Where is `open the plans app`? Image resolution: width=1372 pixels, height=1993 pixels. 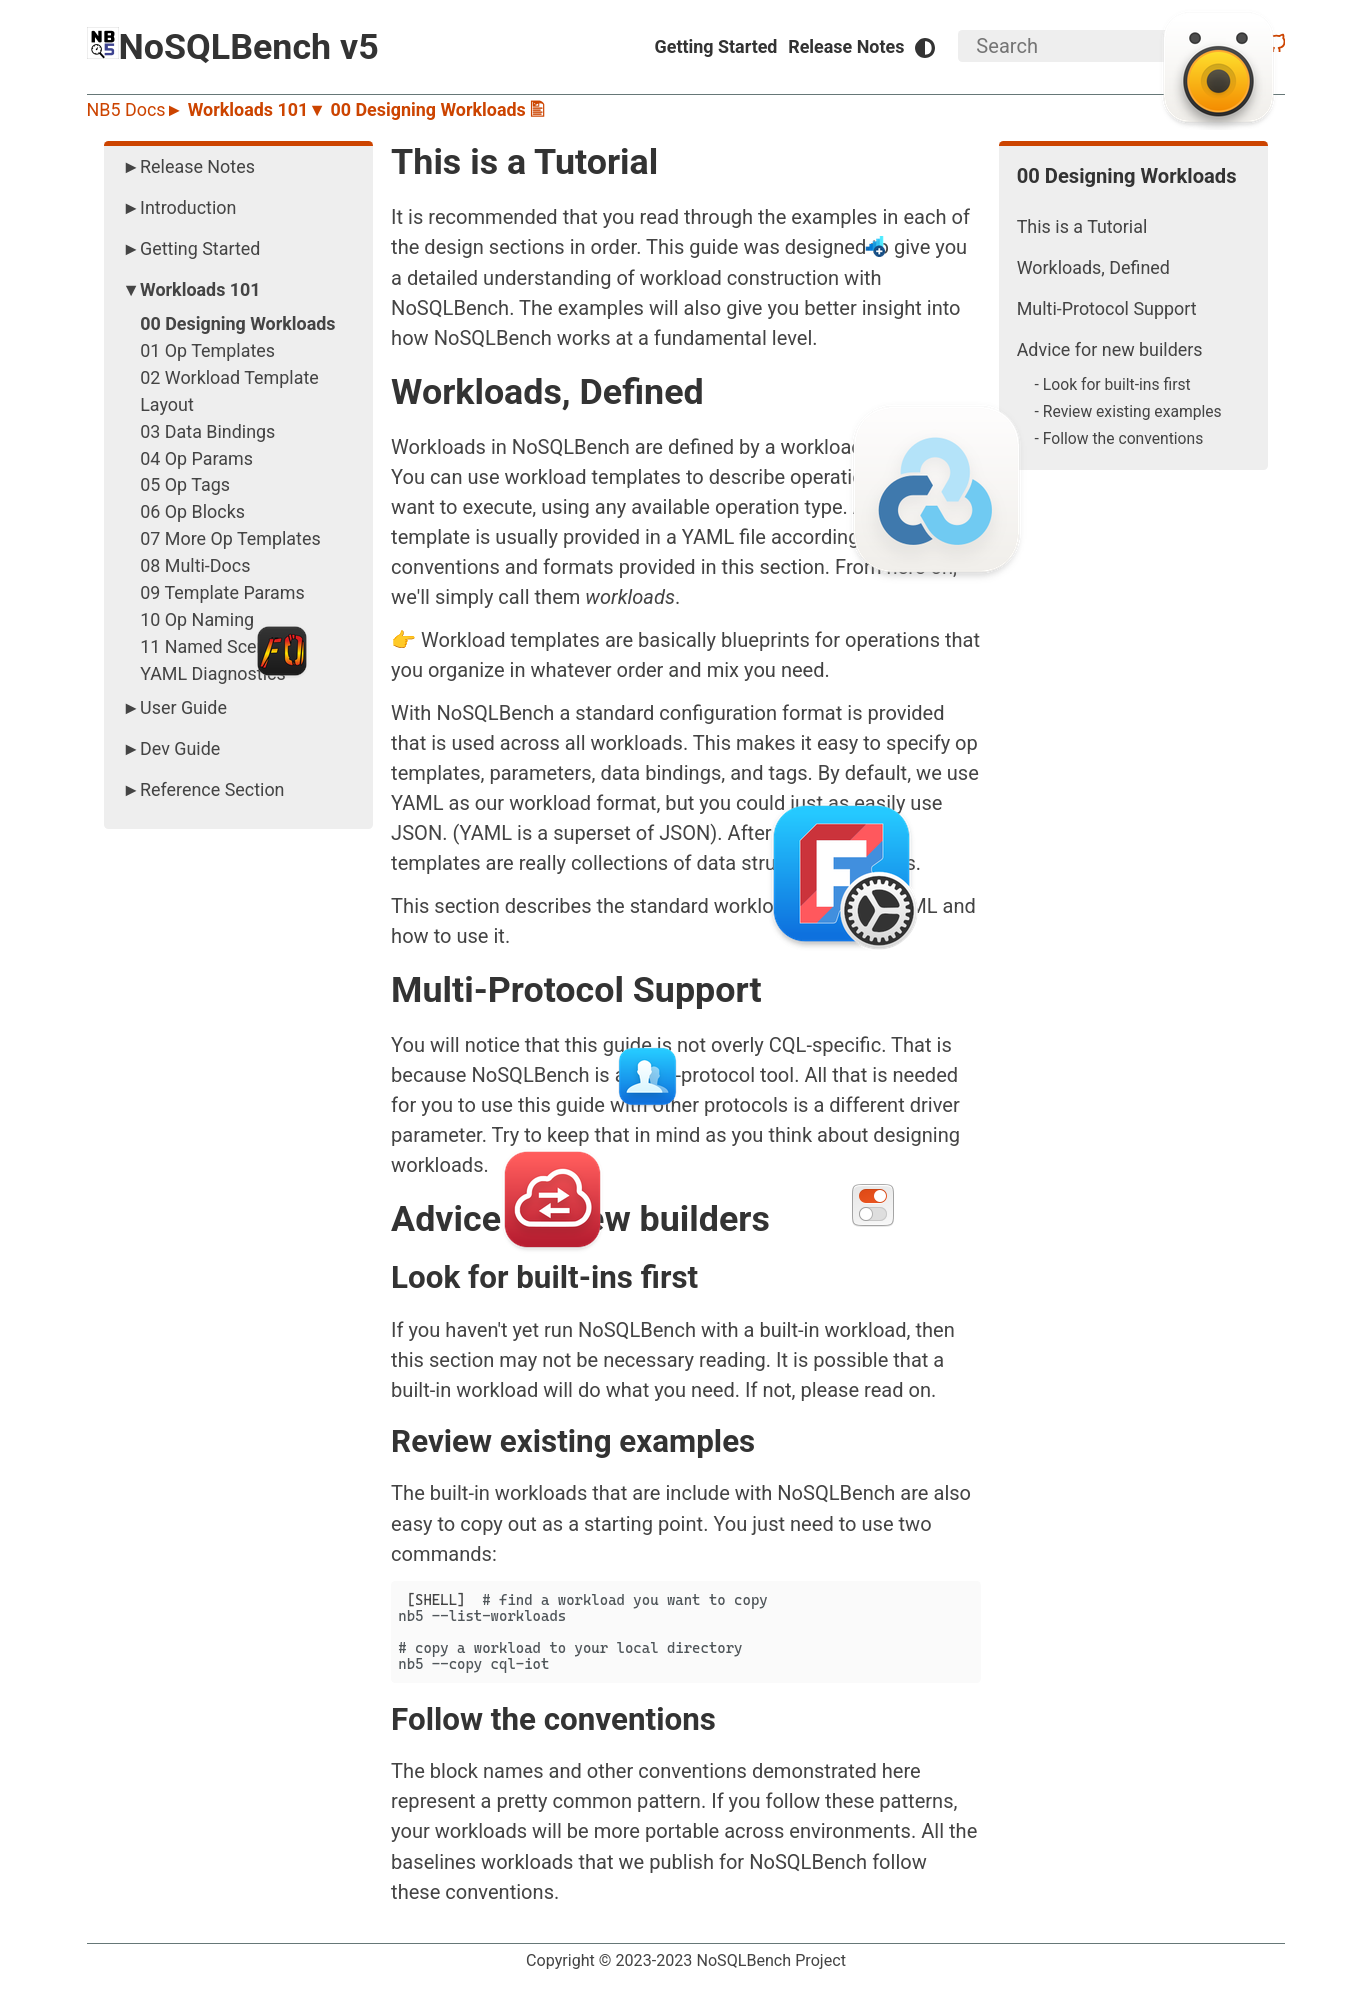 open the plans app is located at coordinates (874, 246).